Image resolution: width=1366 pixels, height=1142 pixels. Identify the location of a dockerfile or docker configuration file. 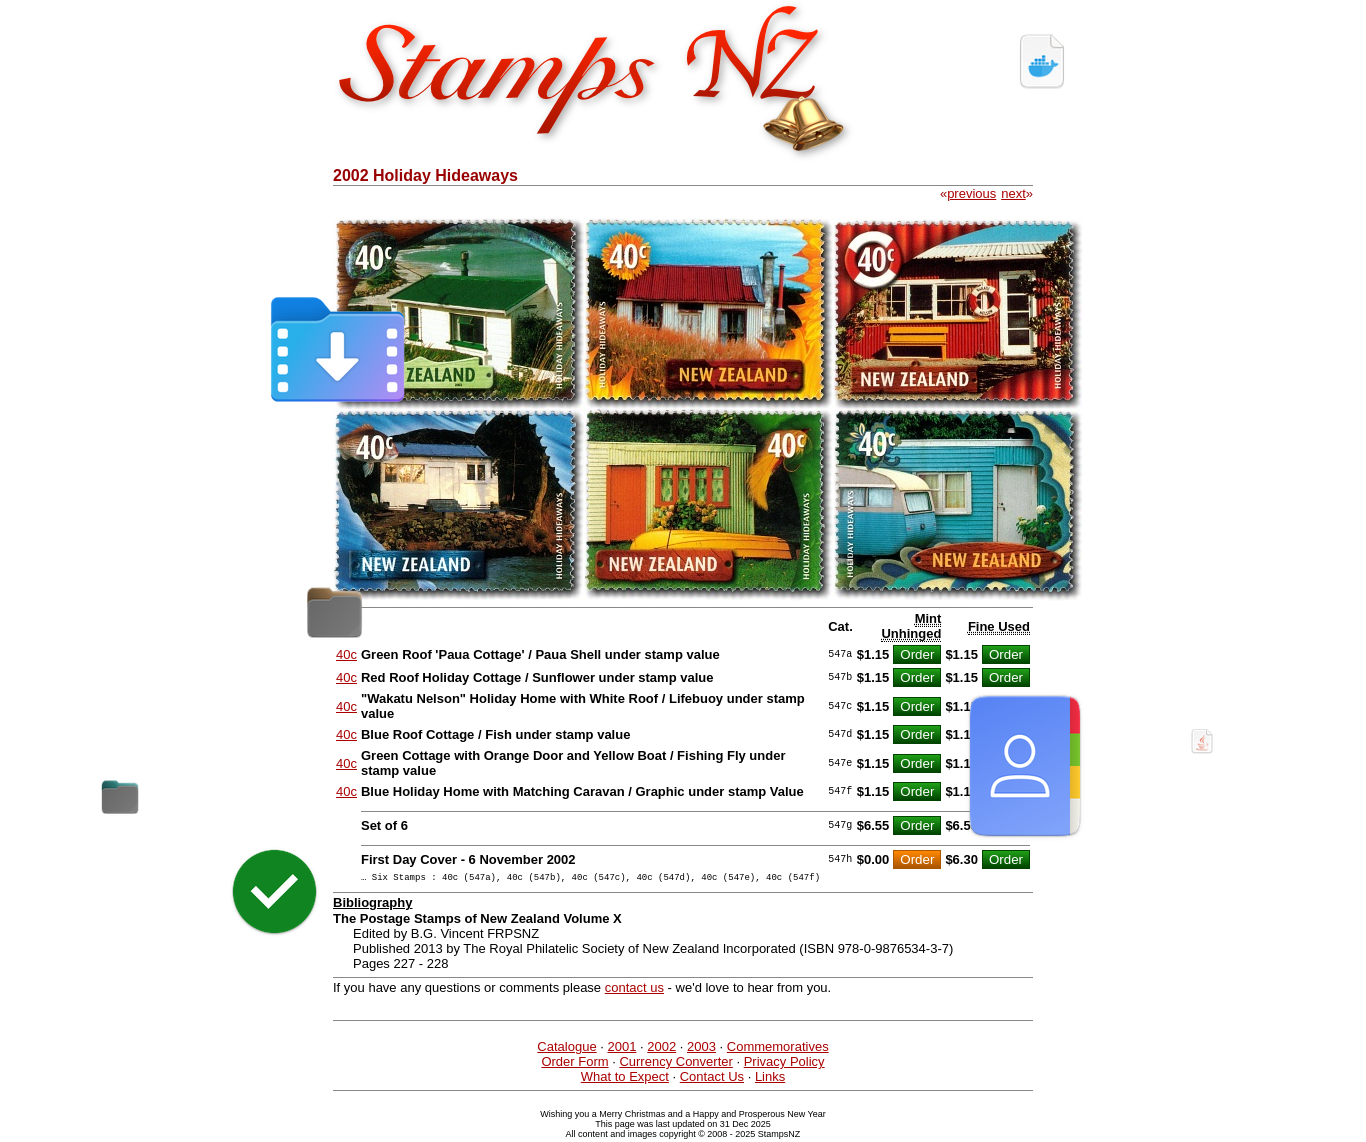
(1042, 61).